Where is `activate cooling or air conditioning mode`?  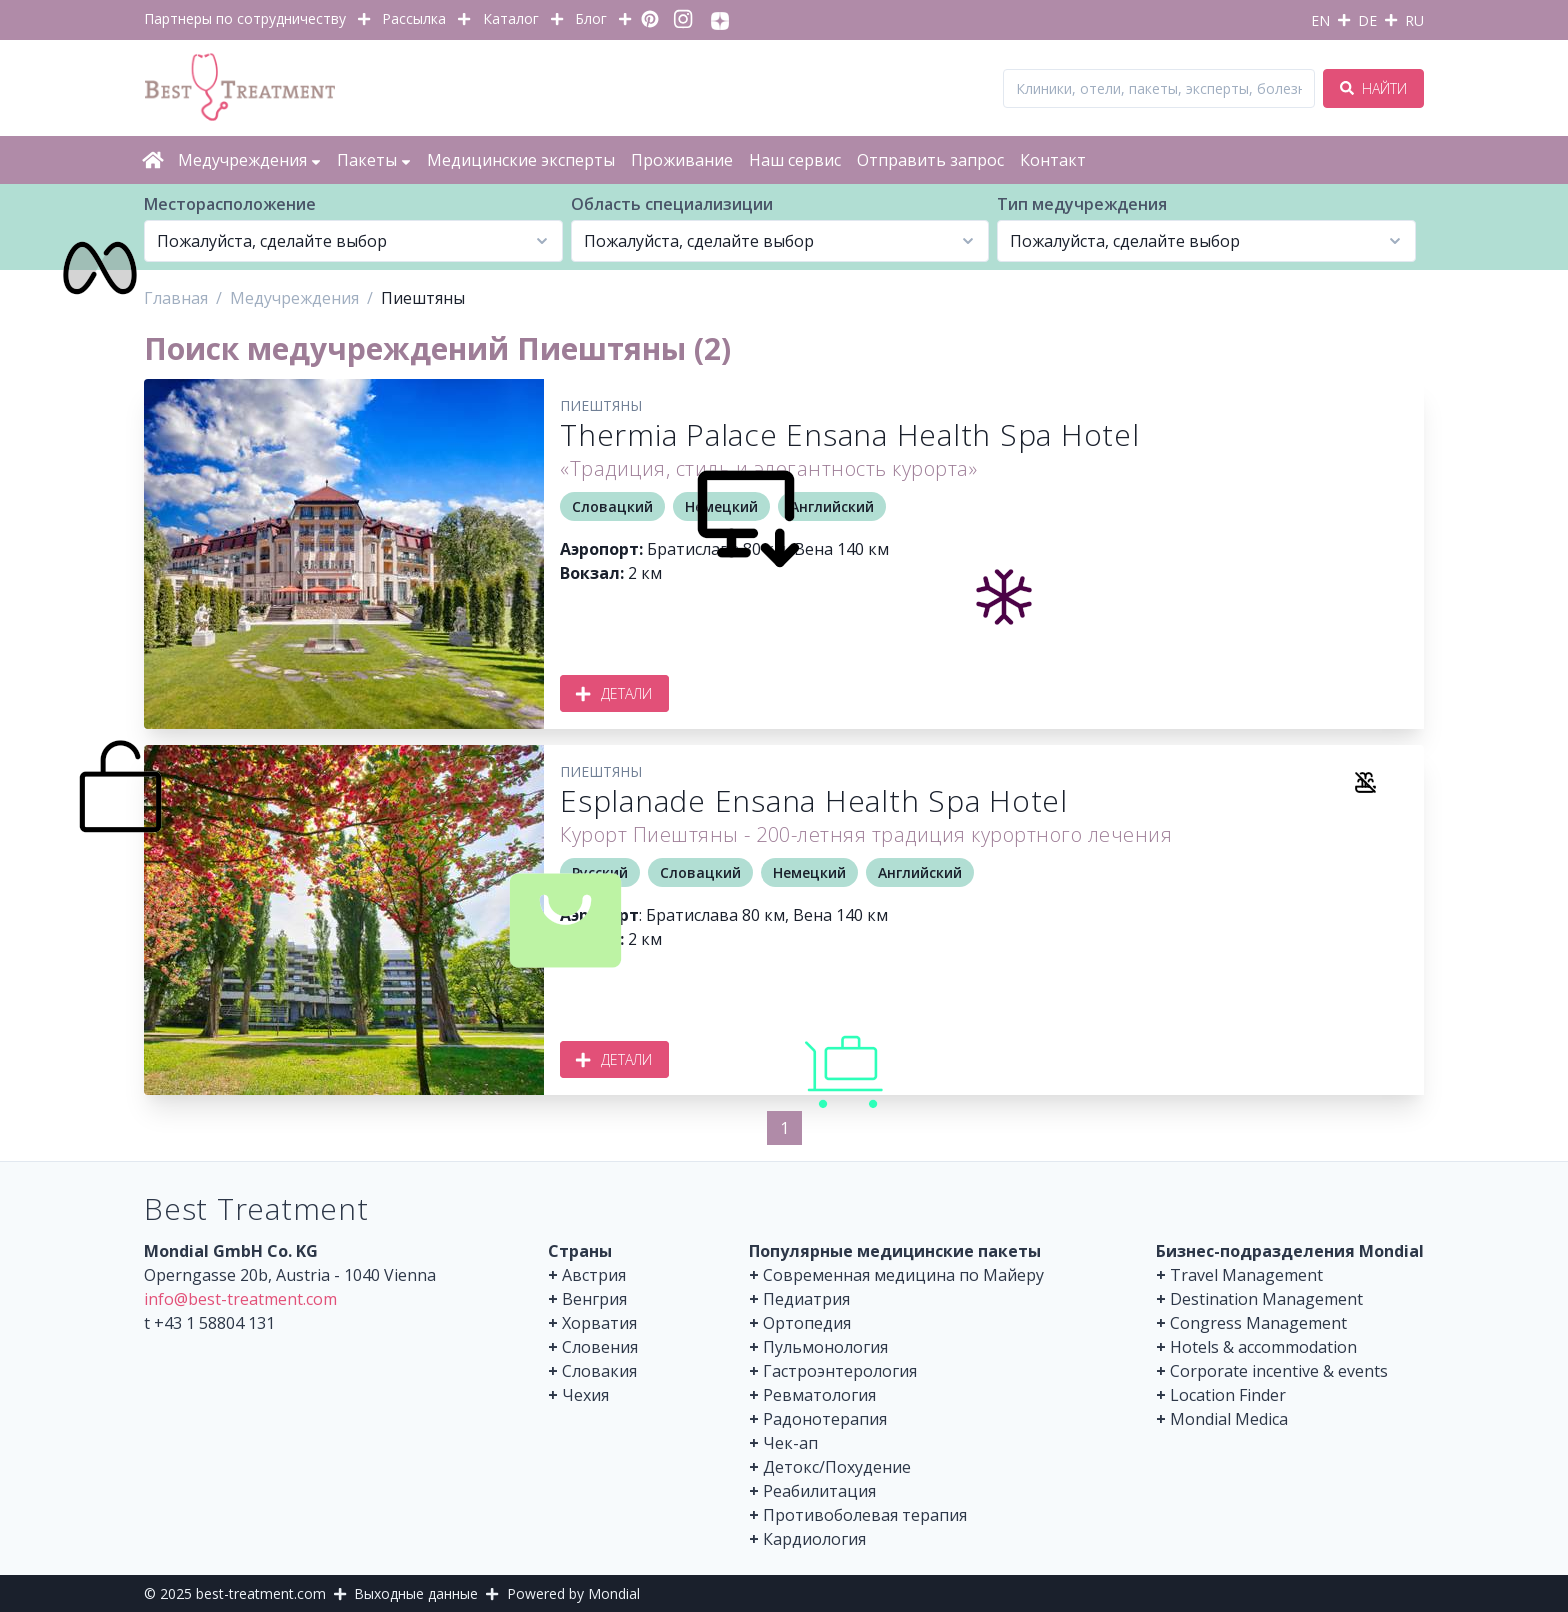
activate cooling or air conditioning mode is located at coordinates (1004, 597).